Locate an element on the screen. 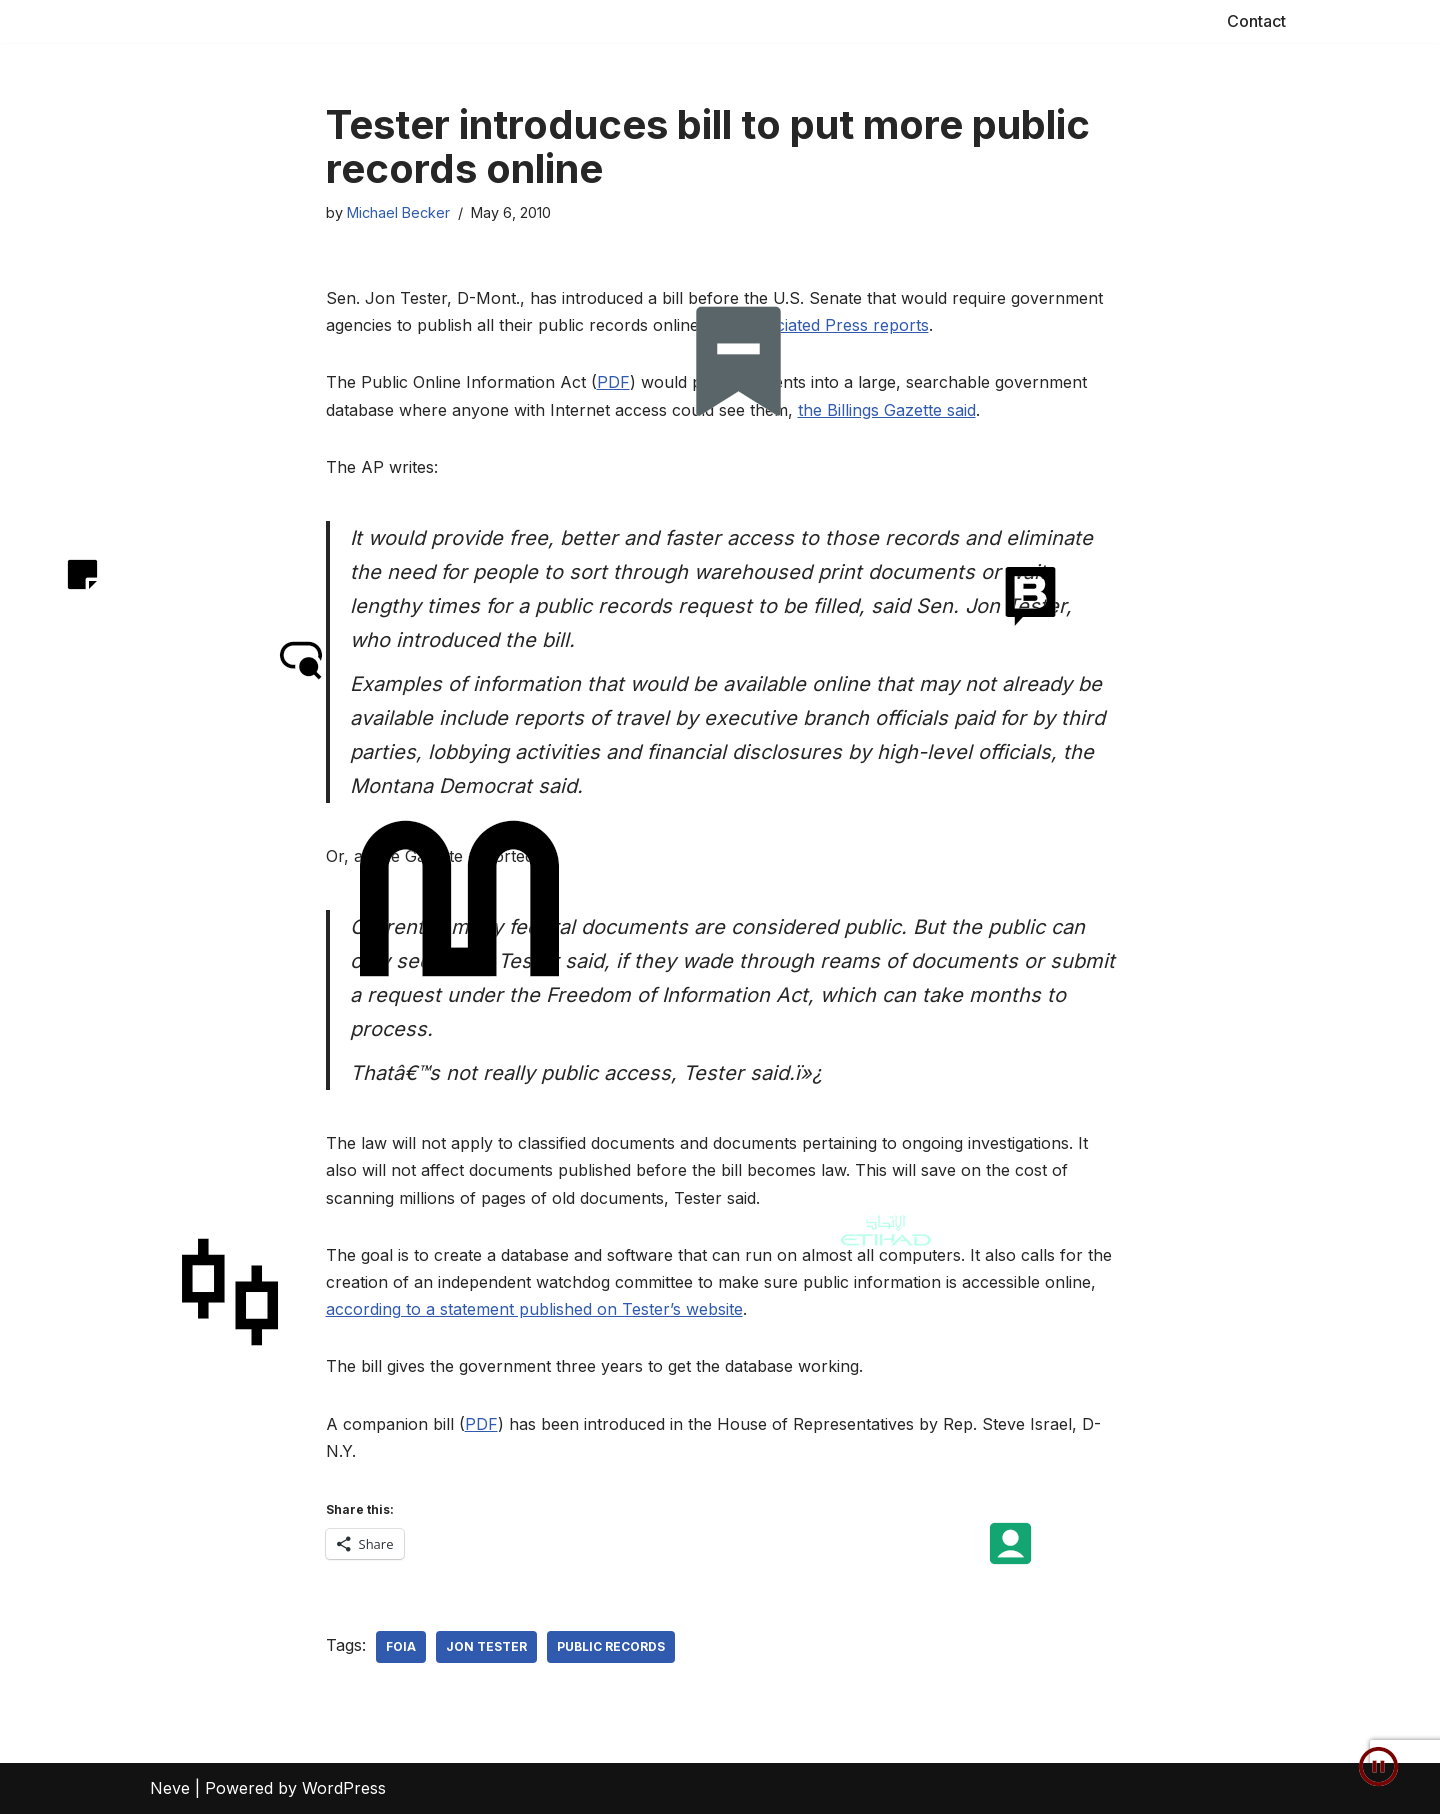 This screenshot has height=1814, width=1440. view your account profile is located at coordinates (1010, 1543).